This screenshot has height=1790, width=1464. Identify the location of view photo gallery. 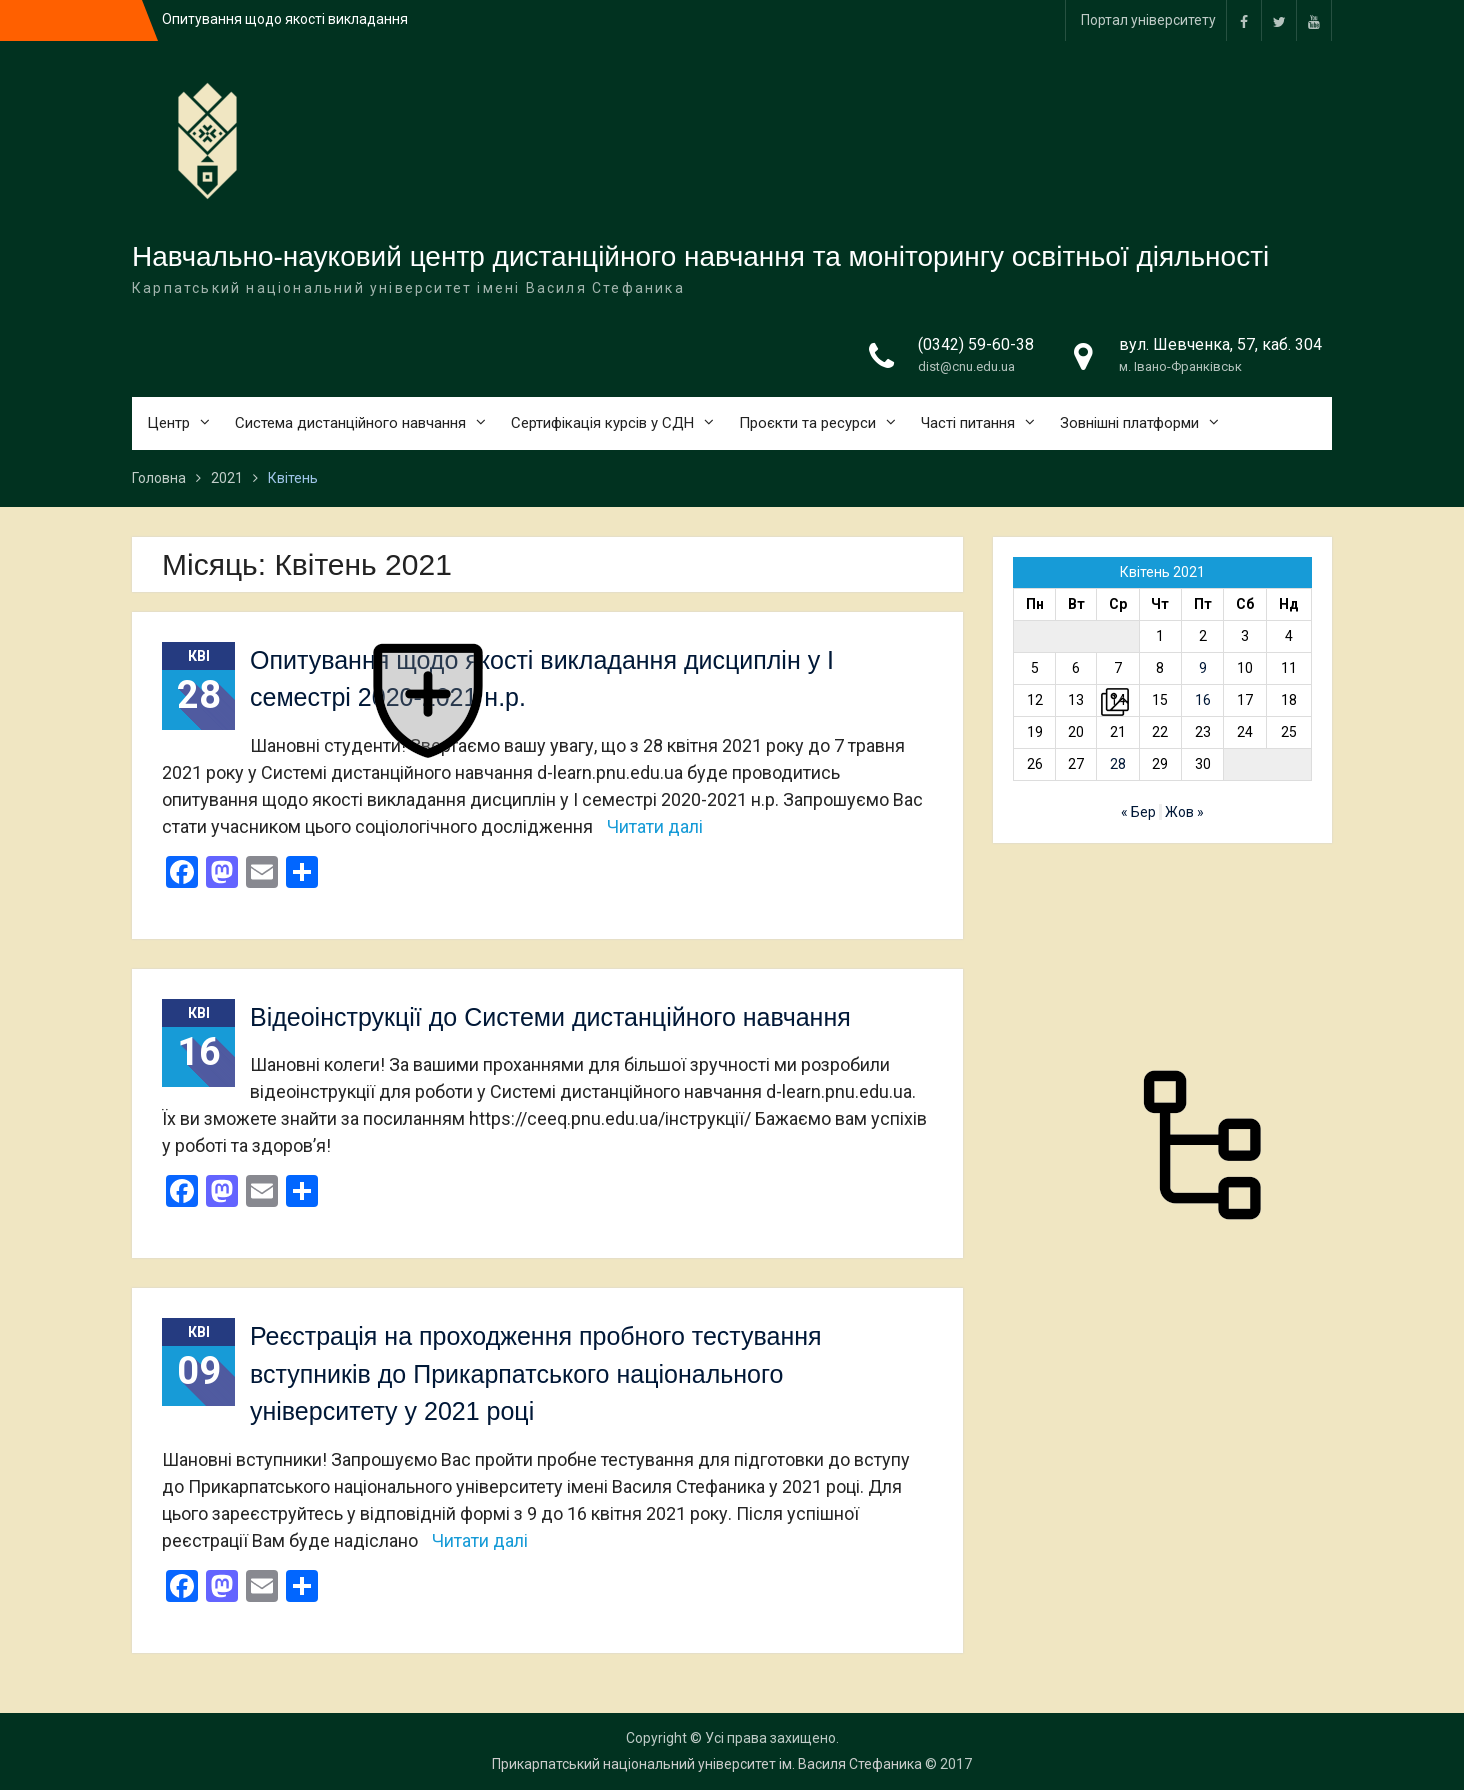
(1115, 702).